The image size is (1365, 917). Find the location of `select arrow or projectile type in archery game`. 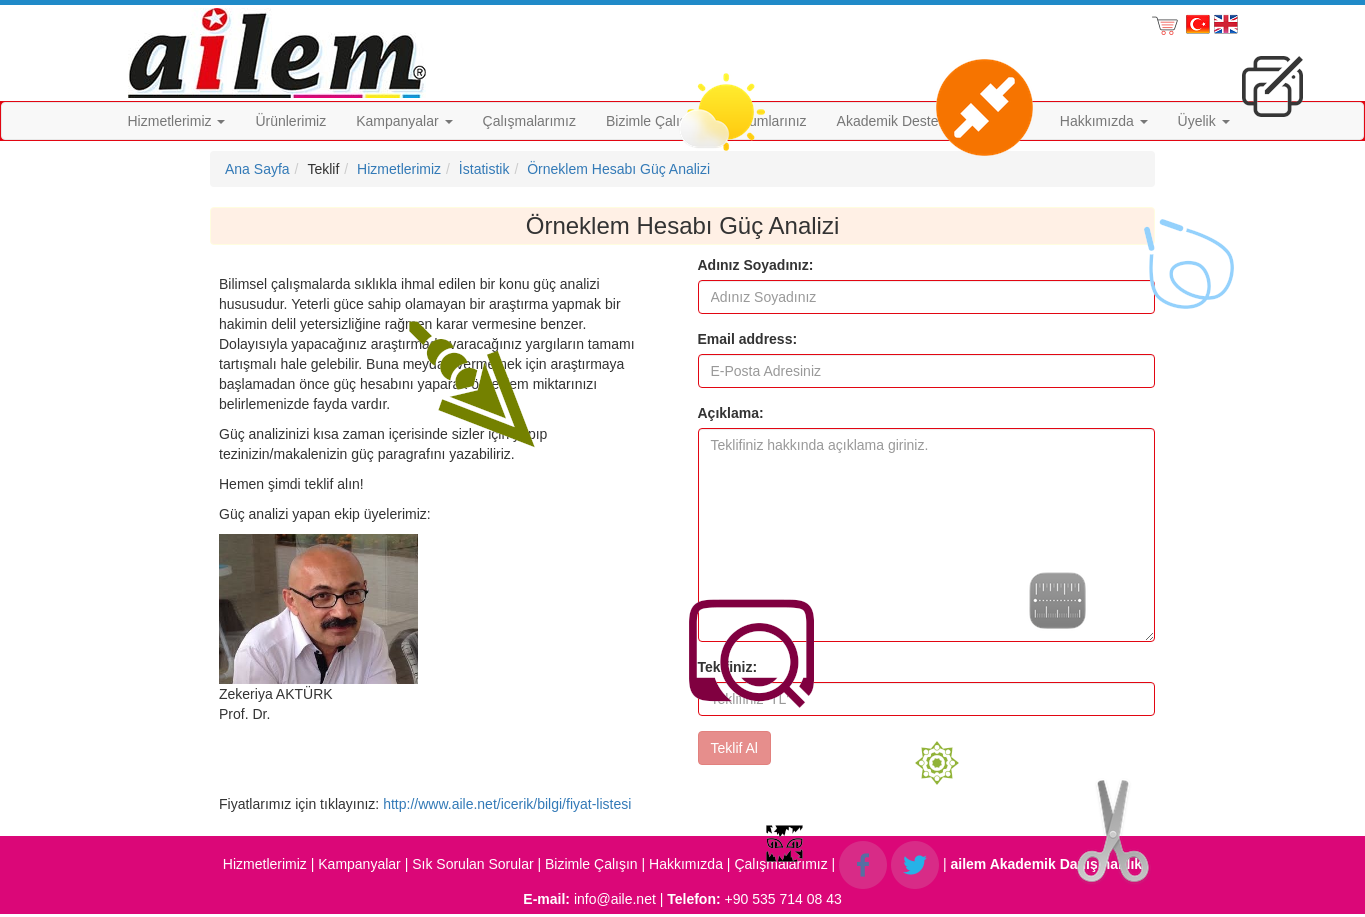

select arrow or projectile type in archery game is located at coordinates (472, 384).